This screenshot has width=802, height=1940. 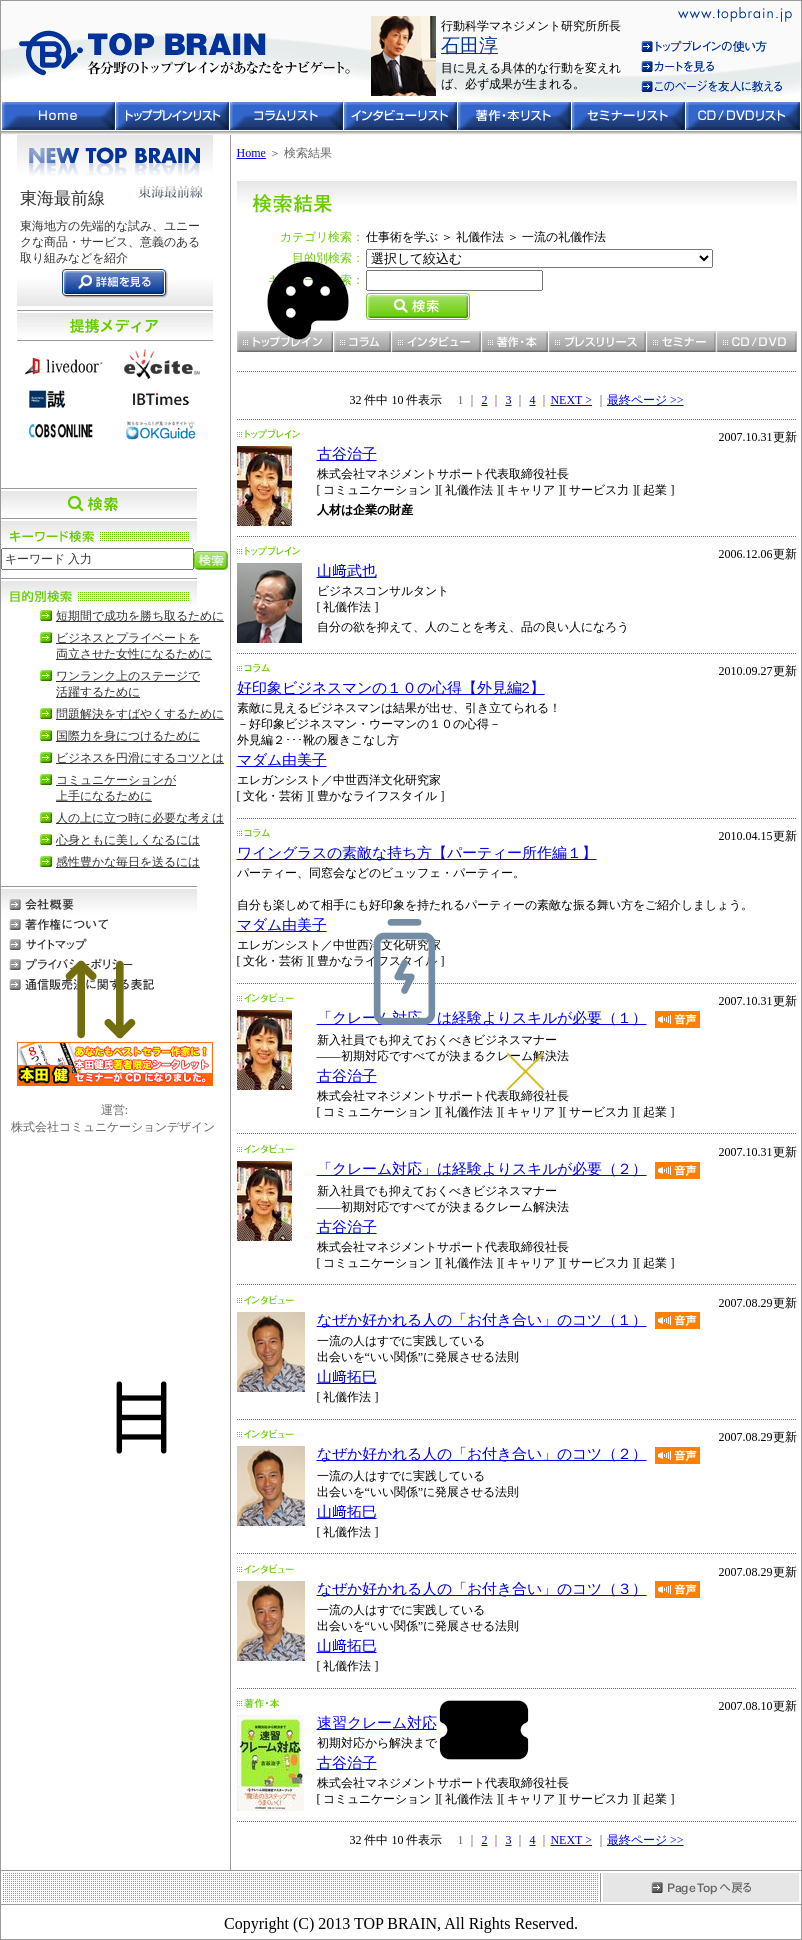 What do you see at coordinates (525, 1071) in the screenshot?
I see `close a window or dialog` at bounding box center [525, 1071].